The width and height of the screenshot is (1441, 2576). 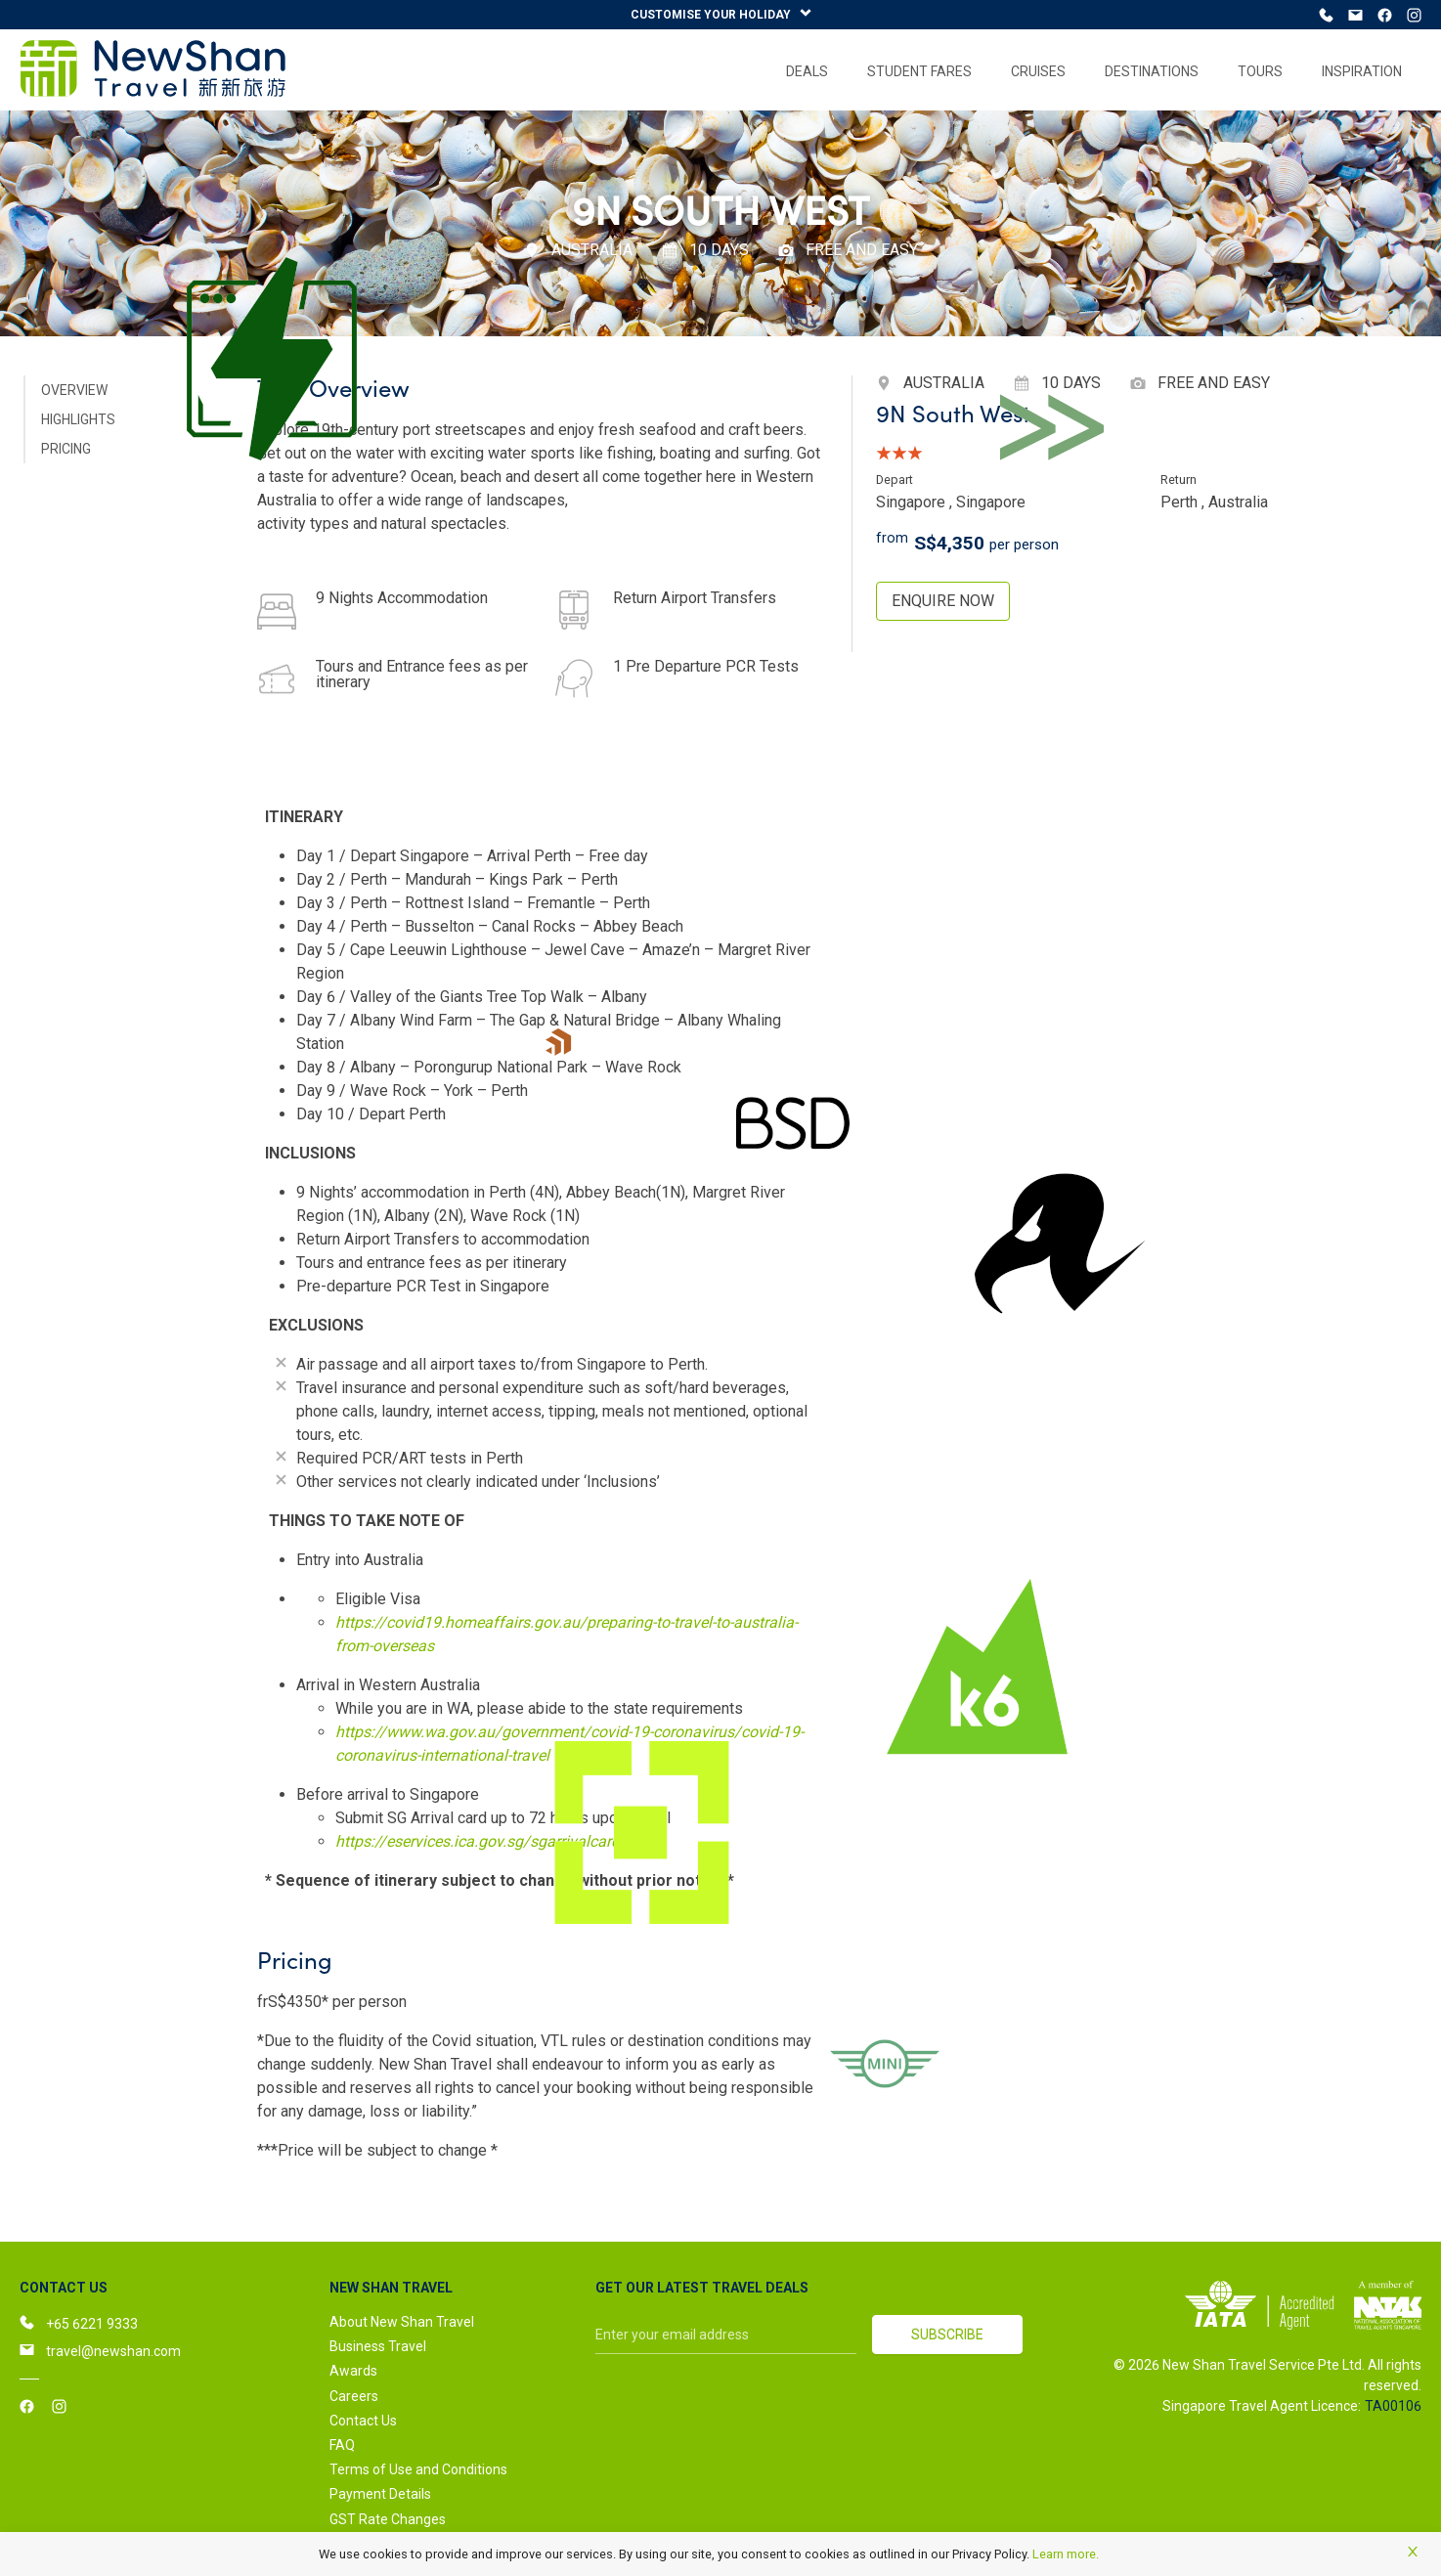 What do you see at coordinates (558, 1042) in the screenshot?
I see `progress software company logo` at bounding box center [558, 1042].